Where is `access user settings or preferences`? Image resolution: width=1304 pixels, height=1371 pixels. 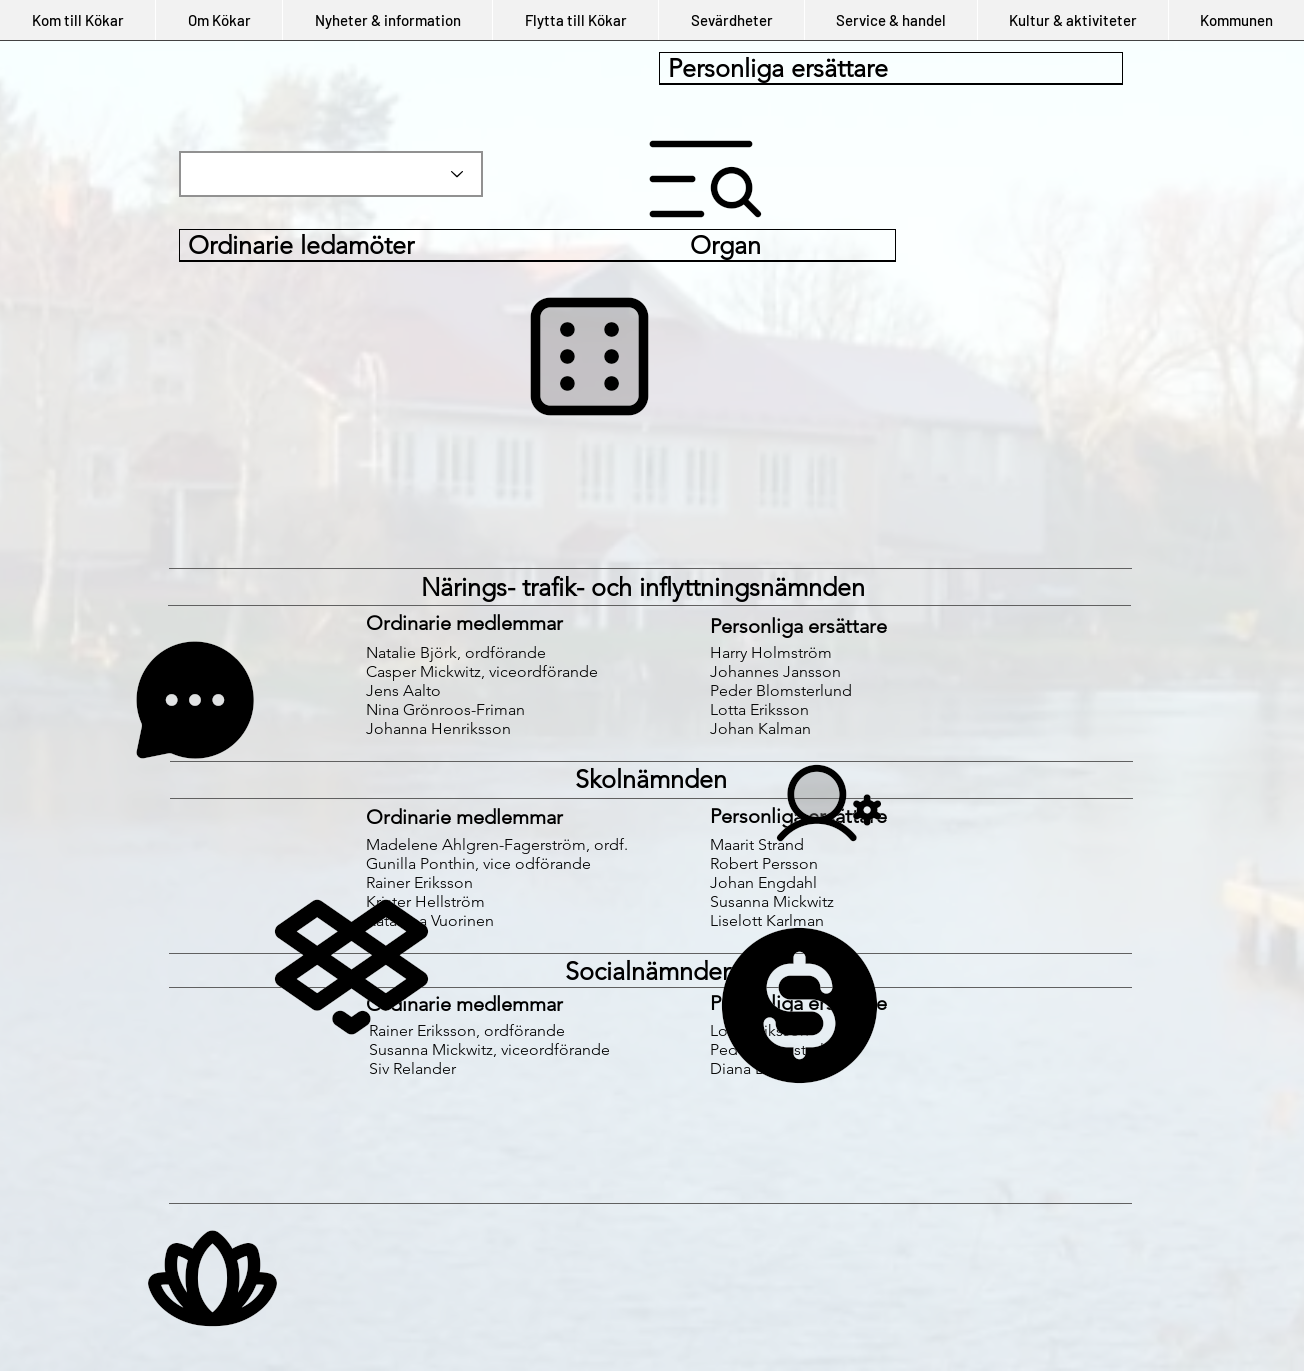 access user settings or preferences is located at coordinates (825, 806).